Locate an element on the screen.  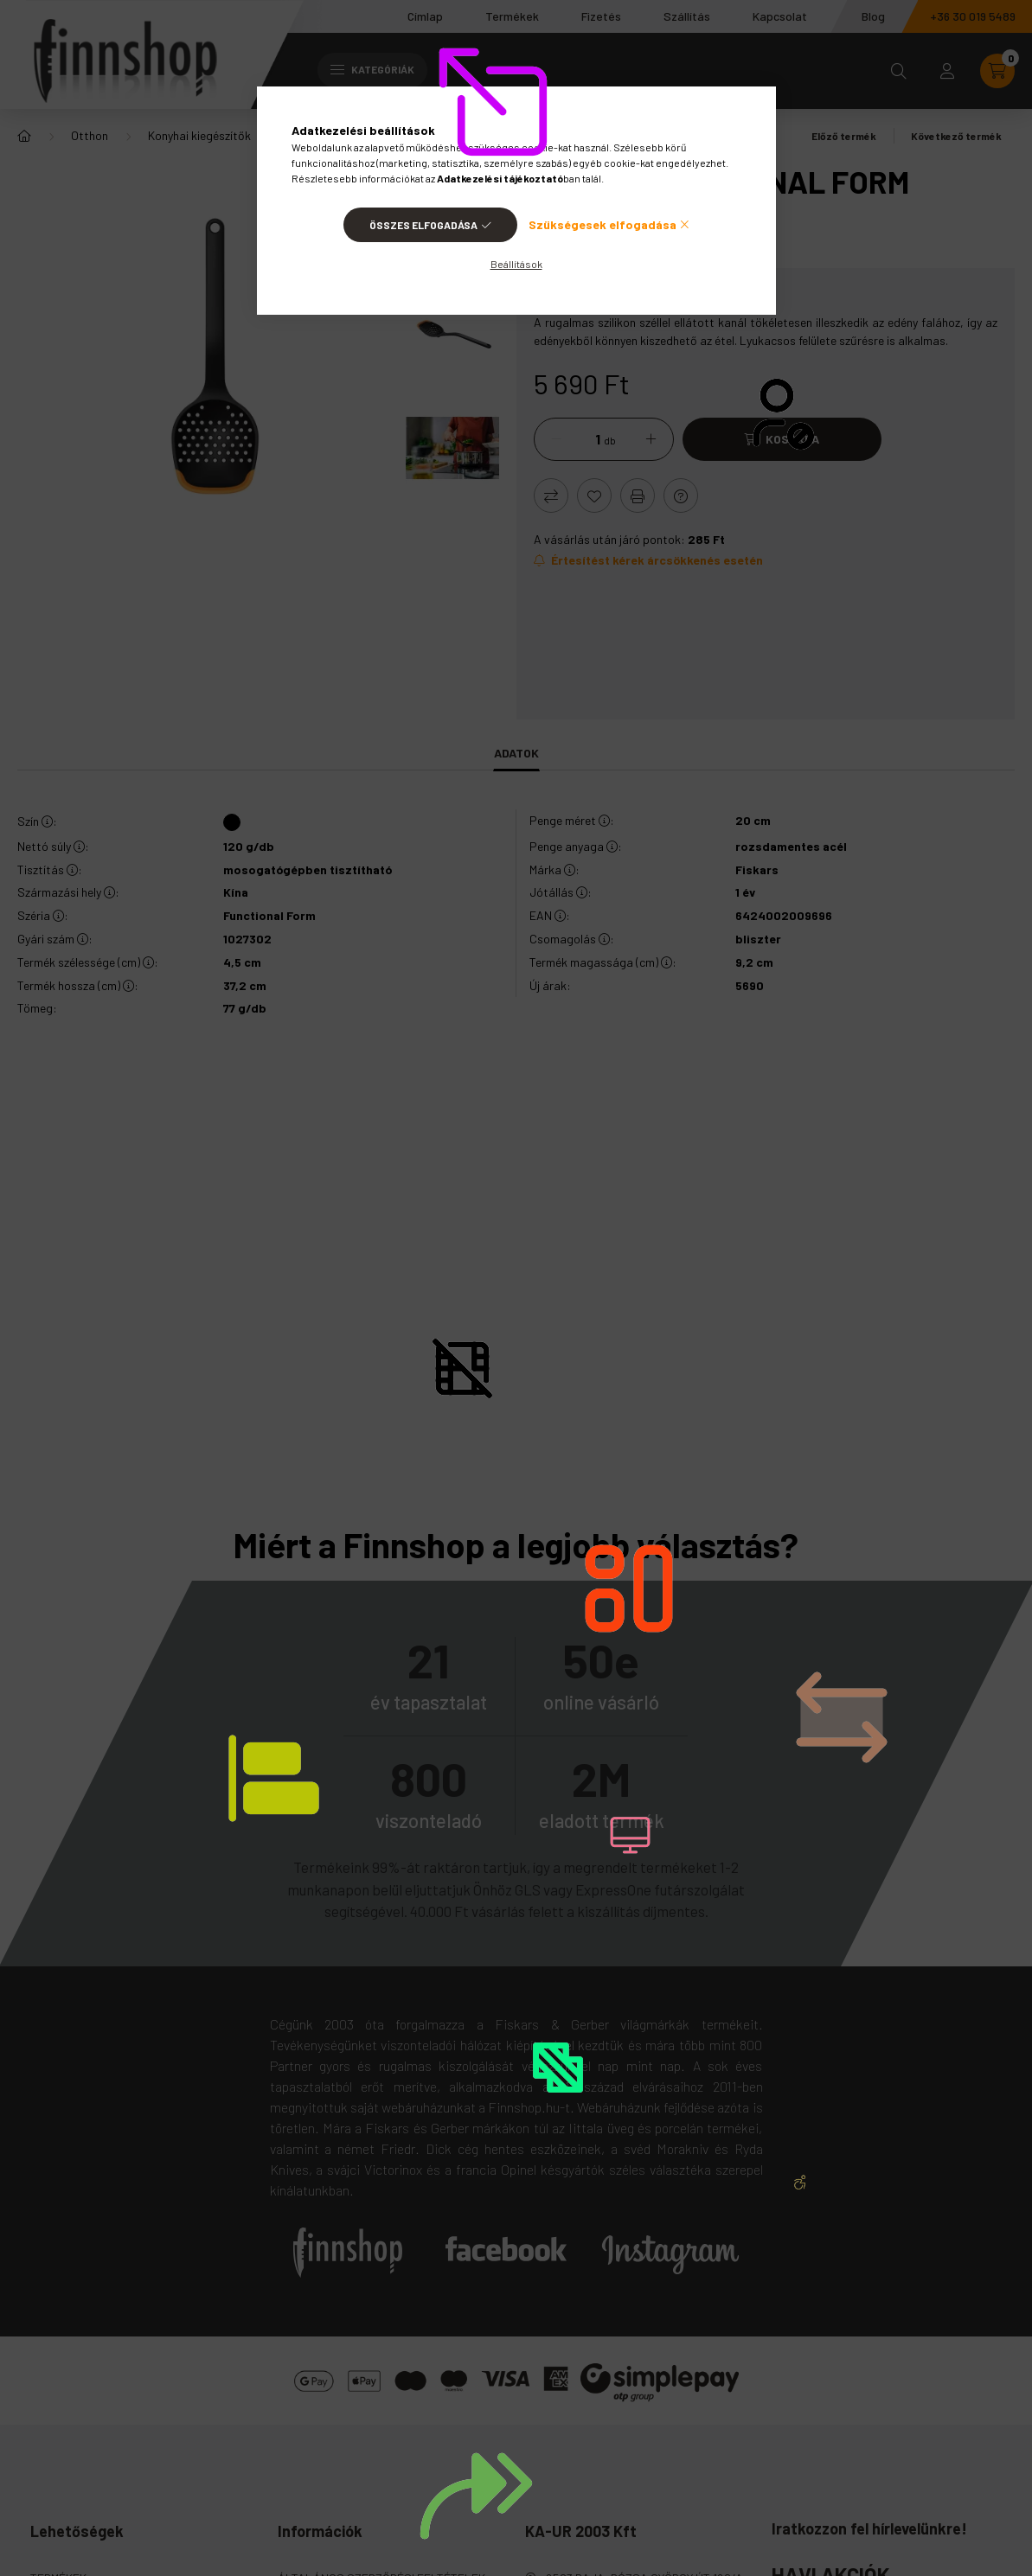
unite or merge two shapes is located at coordinates (558, 2068).